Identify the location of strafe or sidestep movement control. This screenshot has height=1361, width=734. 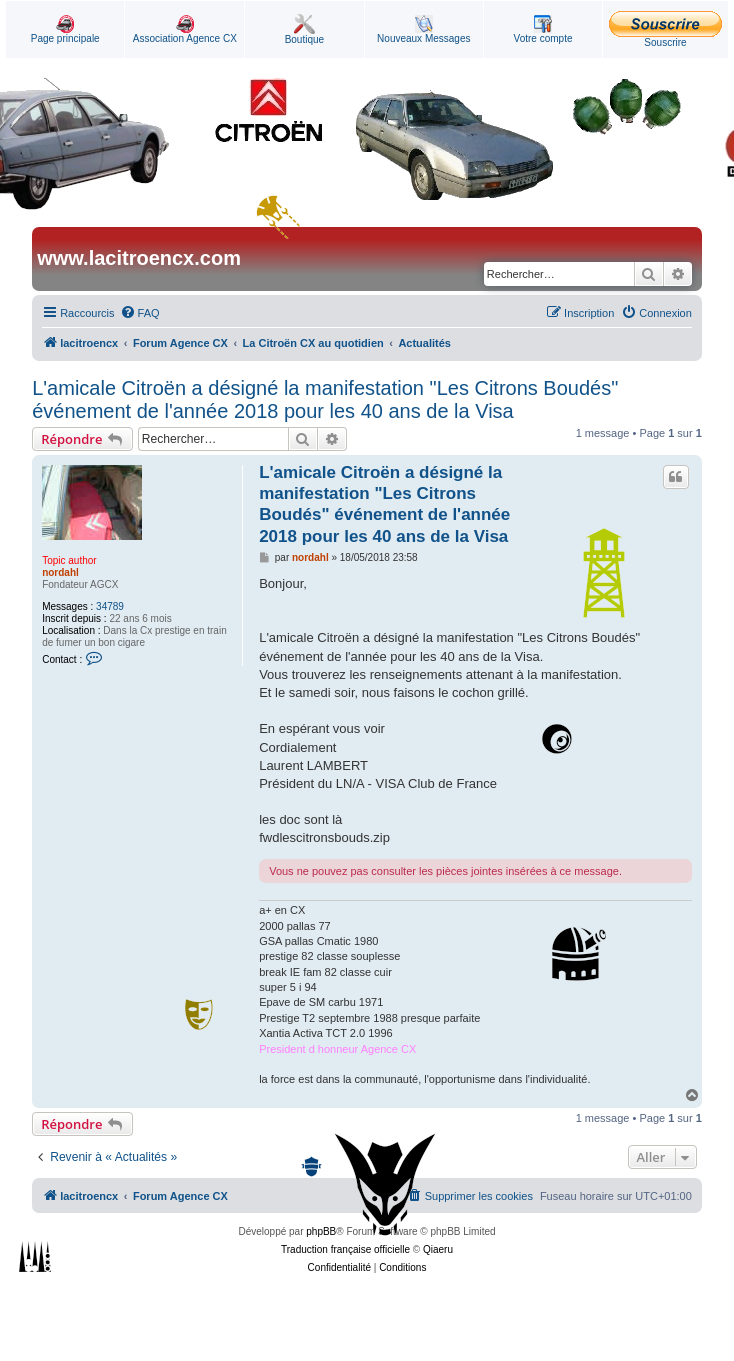
(279, 217).